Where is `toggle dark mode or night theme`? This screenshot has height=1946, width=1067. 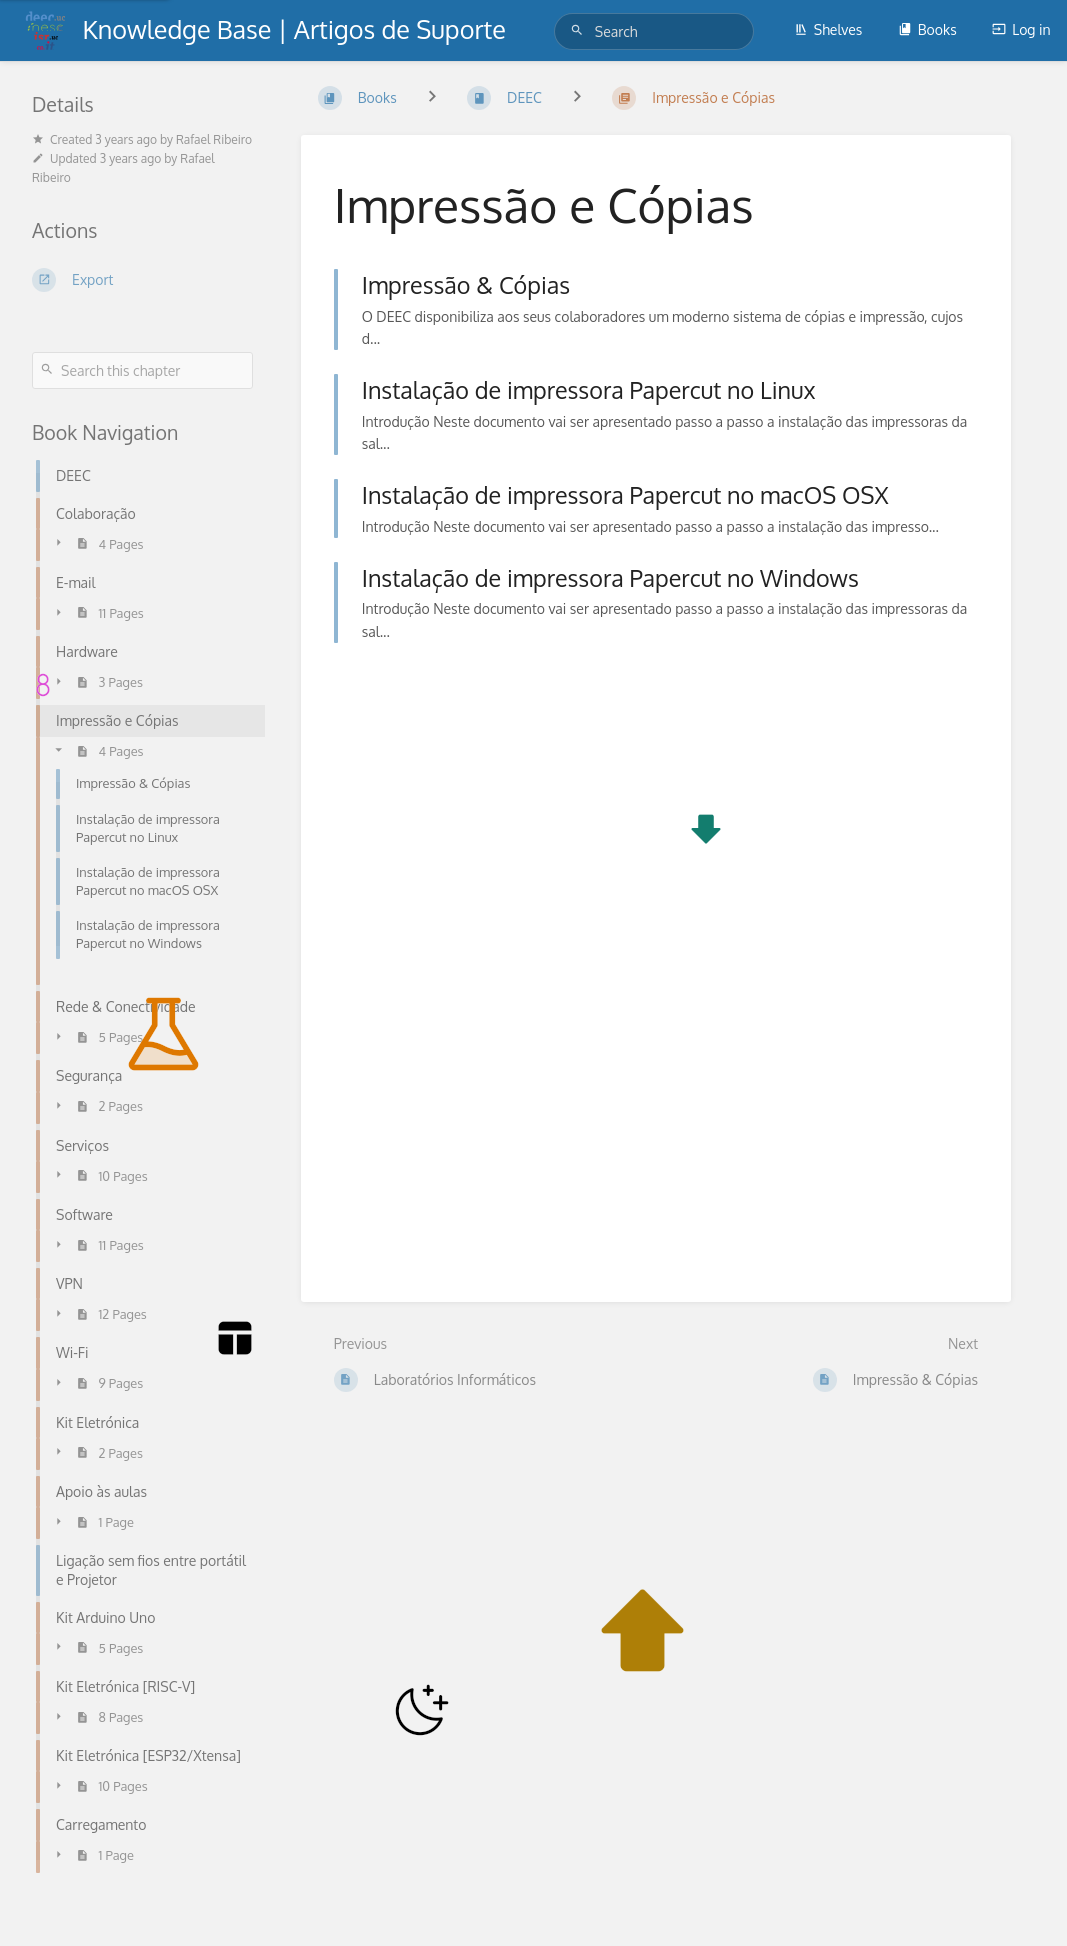
toggle dark mode or night theme is located at coordinates (420, 1711).